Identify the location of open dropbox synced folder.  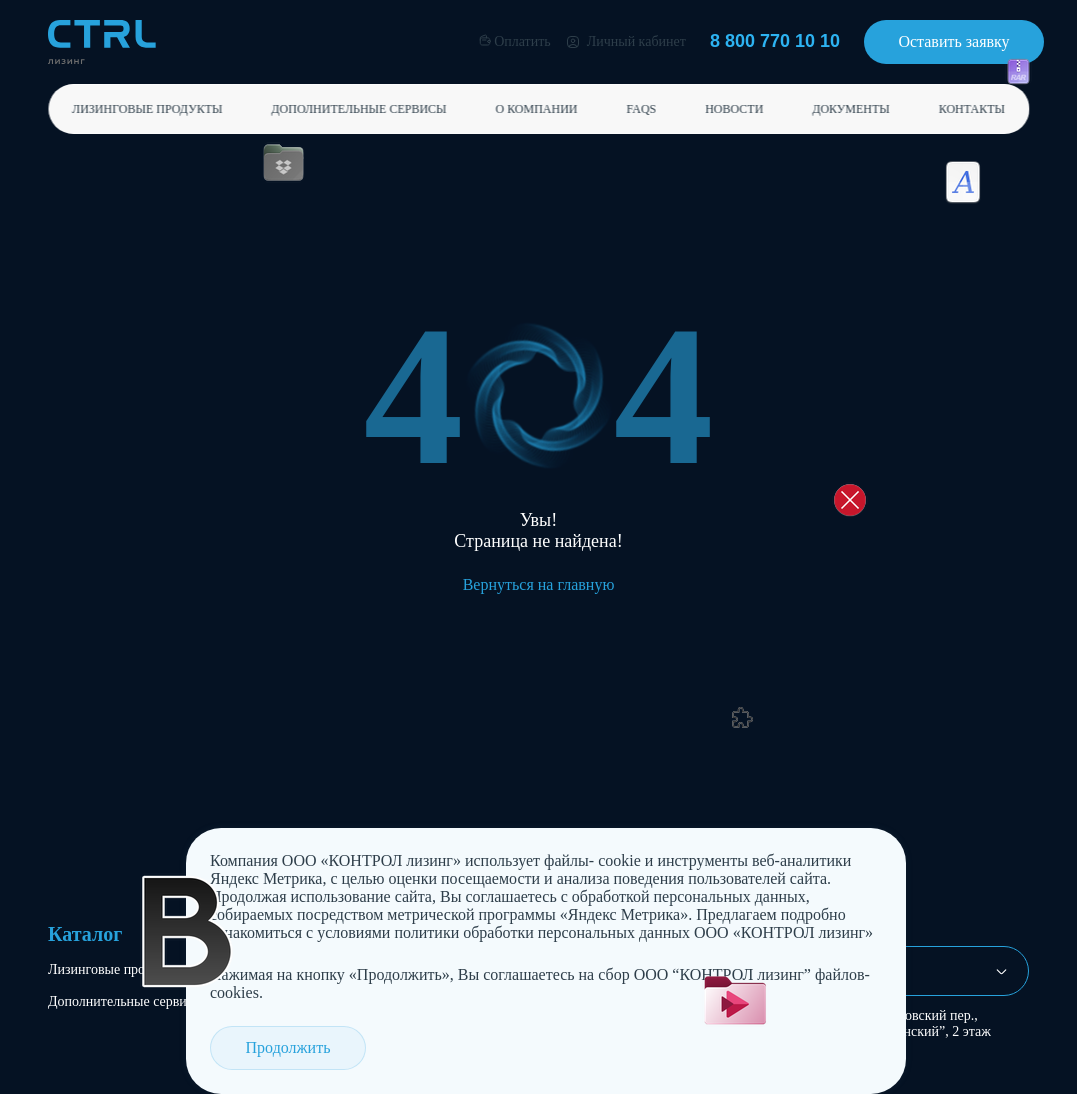
(283, 162).